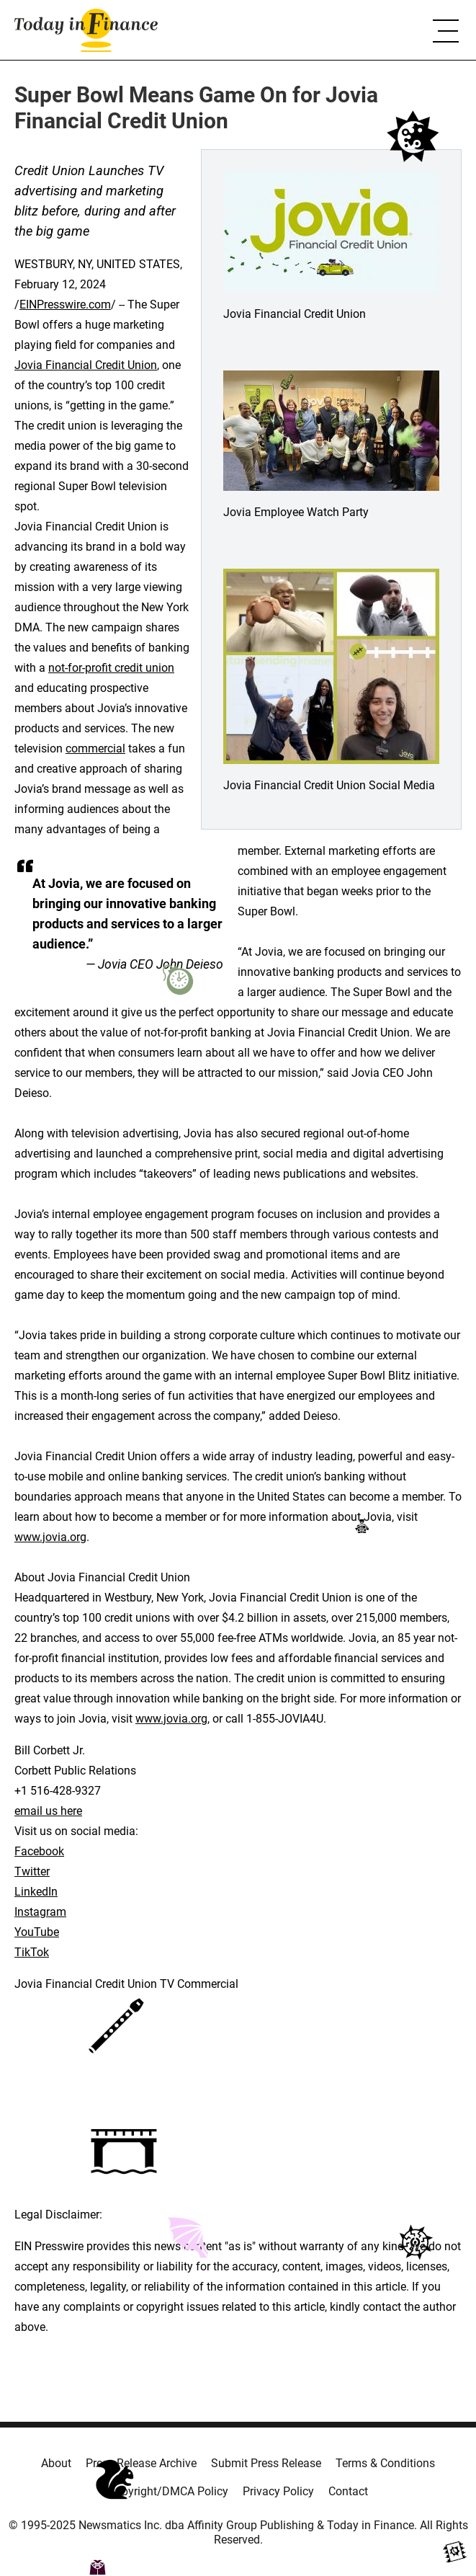 The height and width of the screenshot is (2576, 476). What do you see at coordinates (124, 2144) in the screenshot?
I see `view bridge or crossing information` at bounding box center [124, 2144].